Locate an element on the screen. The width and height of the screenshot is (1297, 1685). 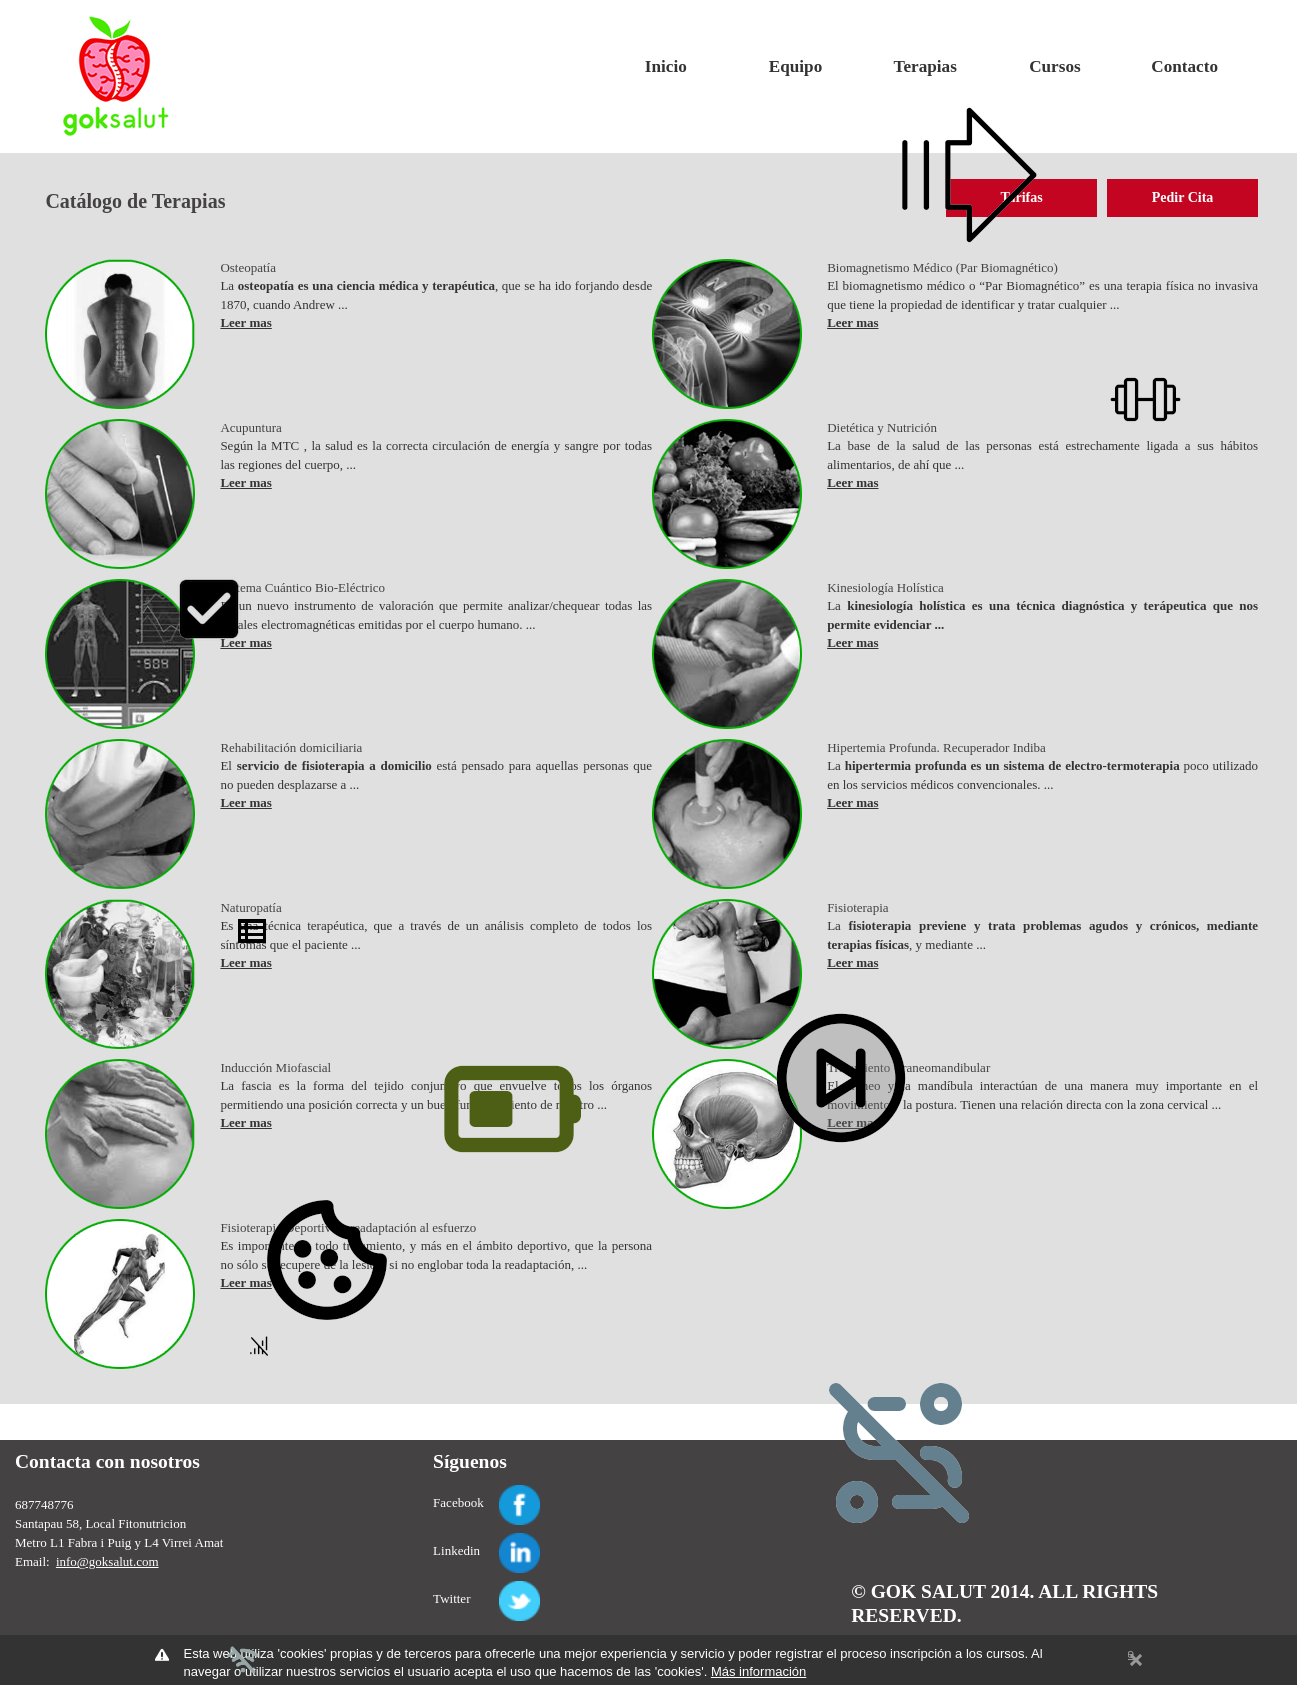
no cellular signal available is located at coordinates (259, 1346).